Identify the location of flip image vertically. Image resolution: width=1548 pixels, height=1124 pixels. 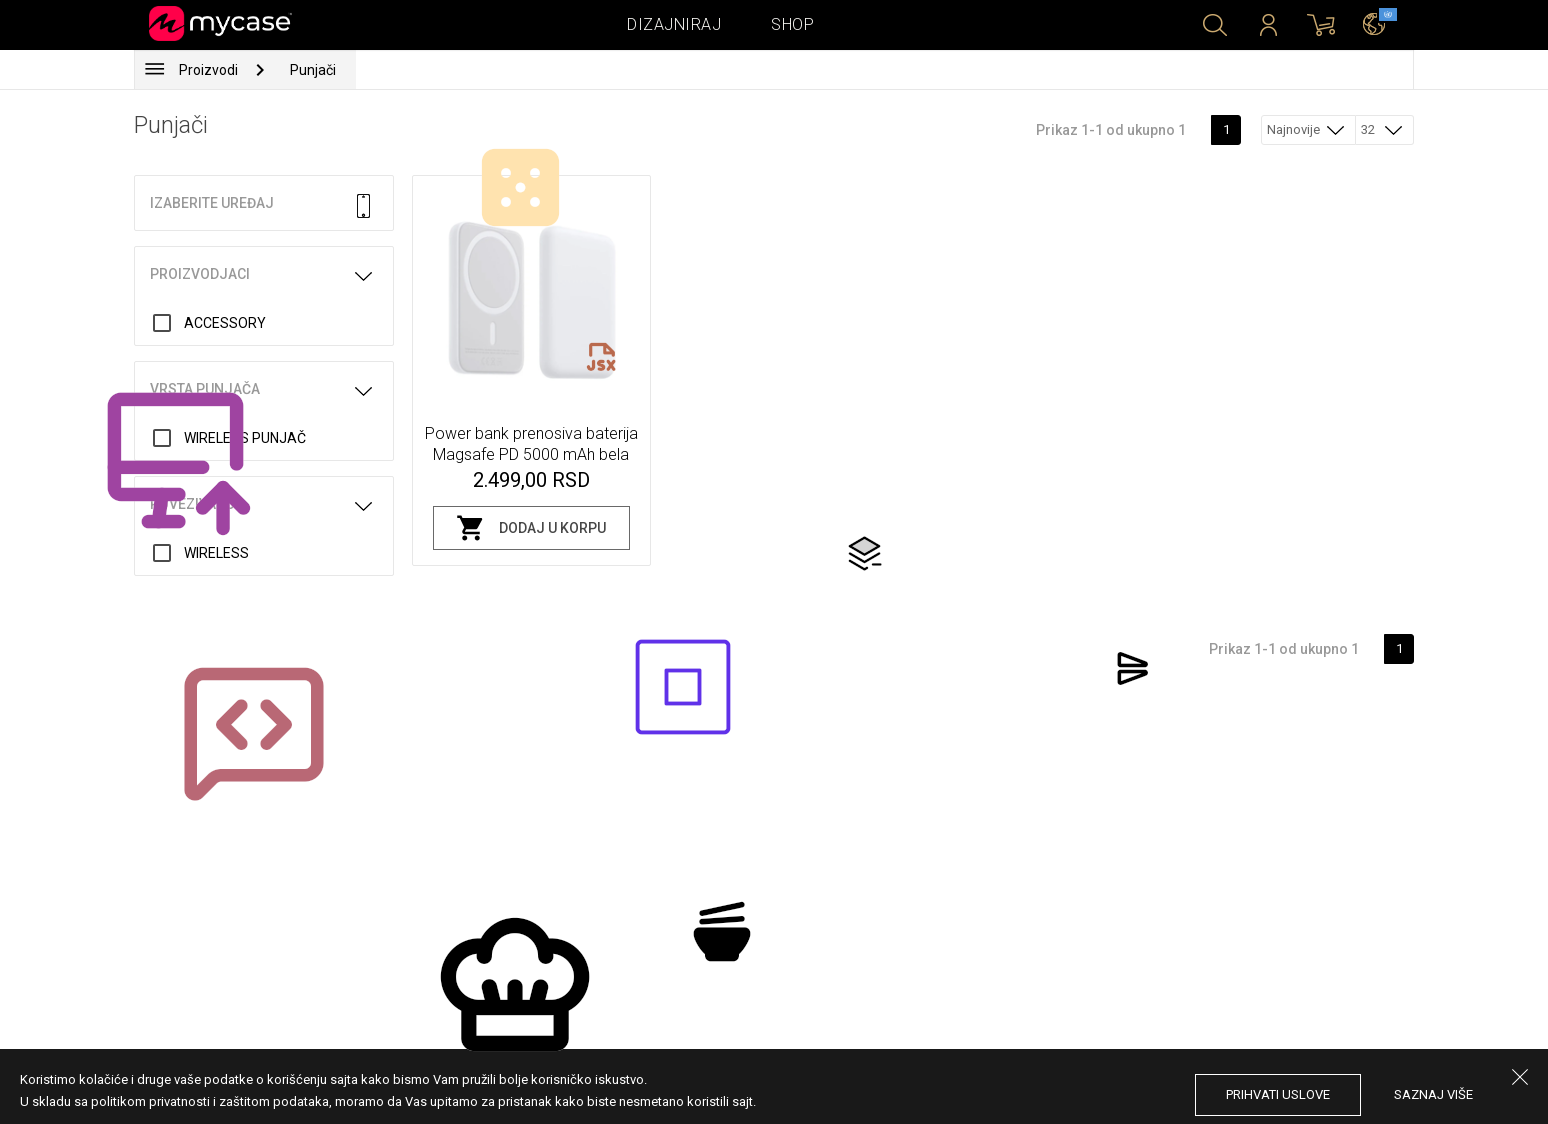
(1131, 668).